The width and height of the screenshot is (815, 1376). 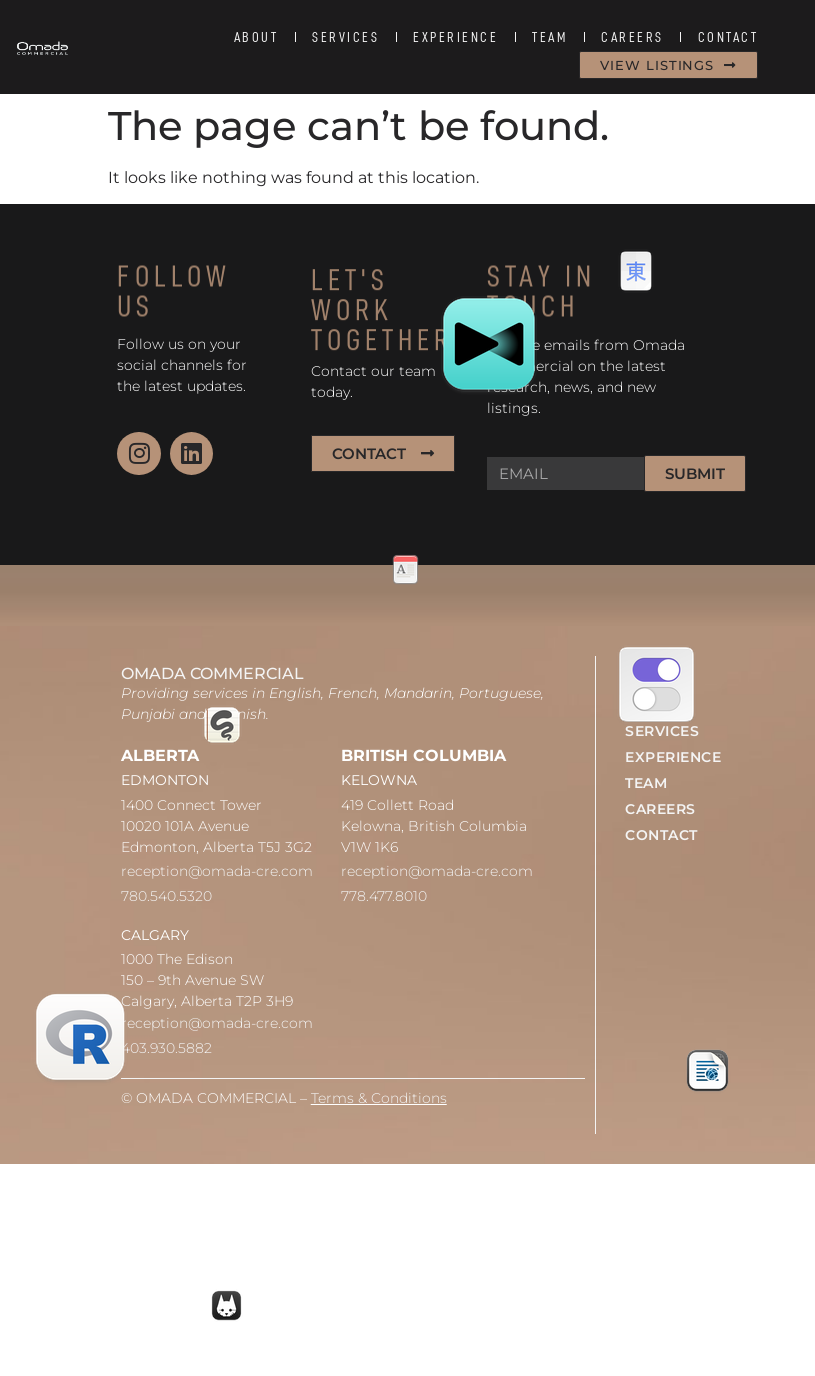 I want to click on open gnome tweaks application, so click(x=656, y=684).